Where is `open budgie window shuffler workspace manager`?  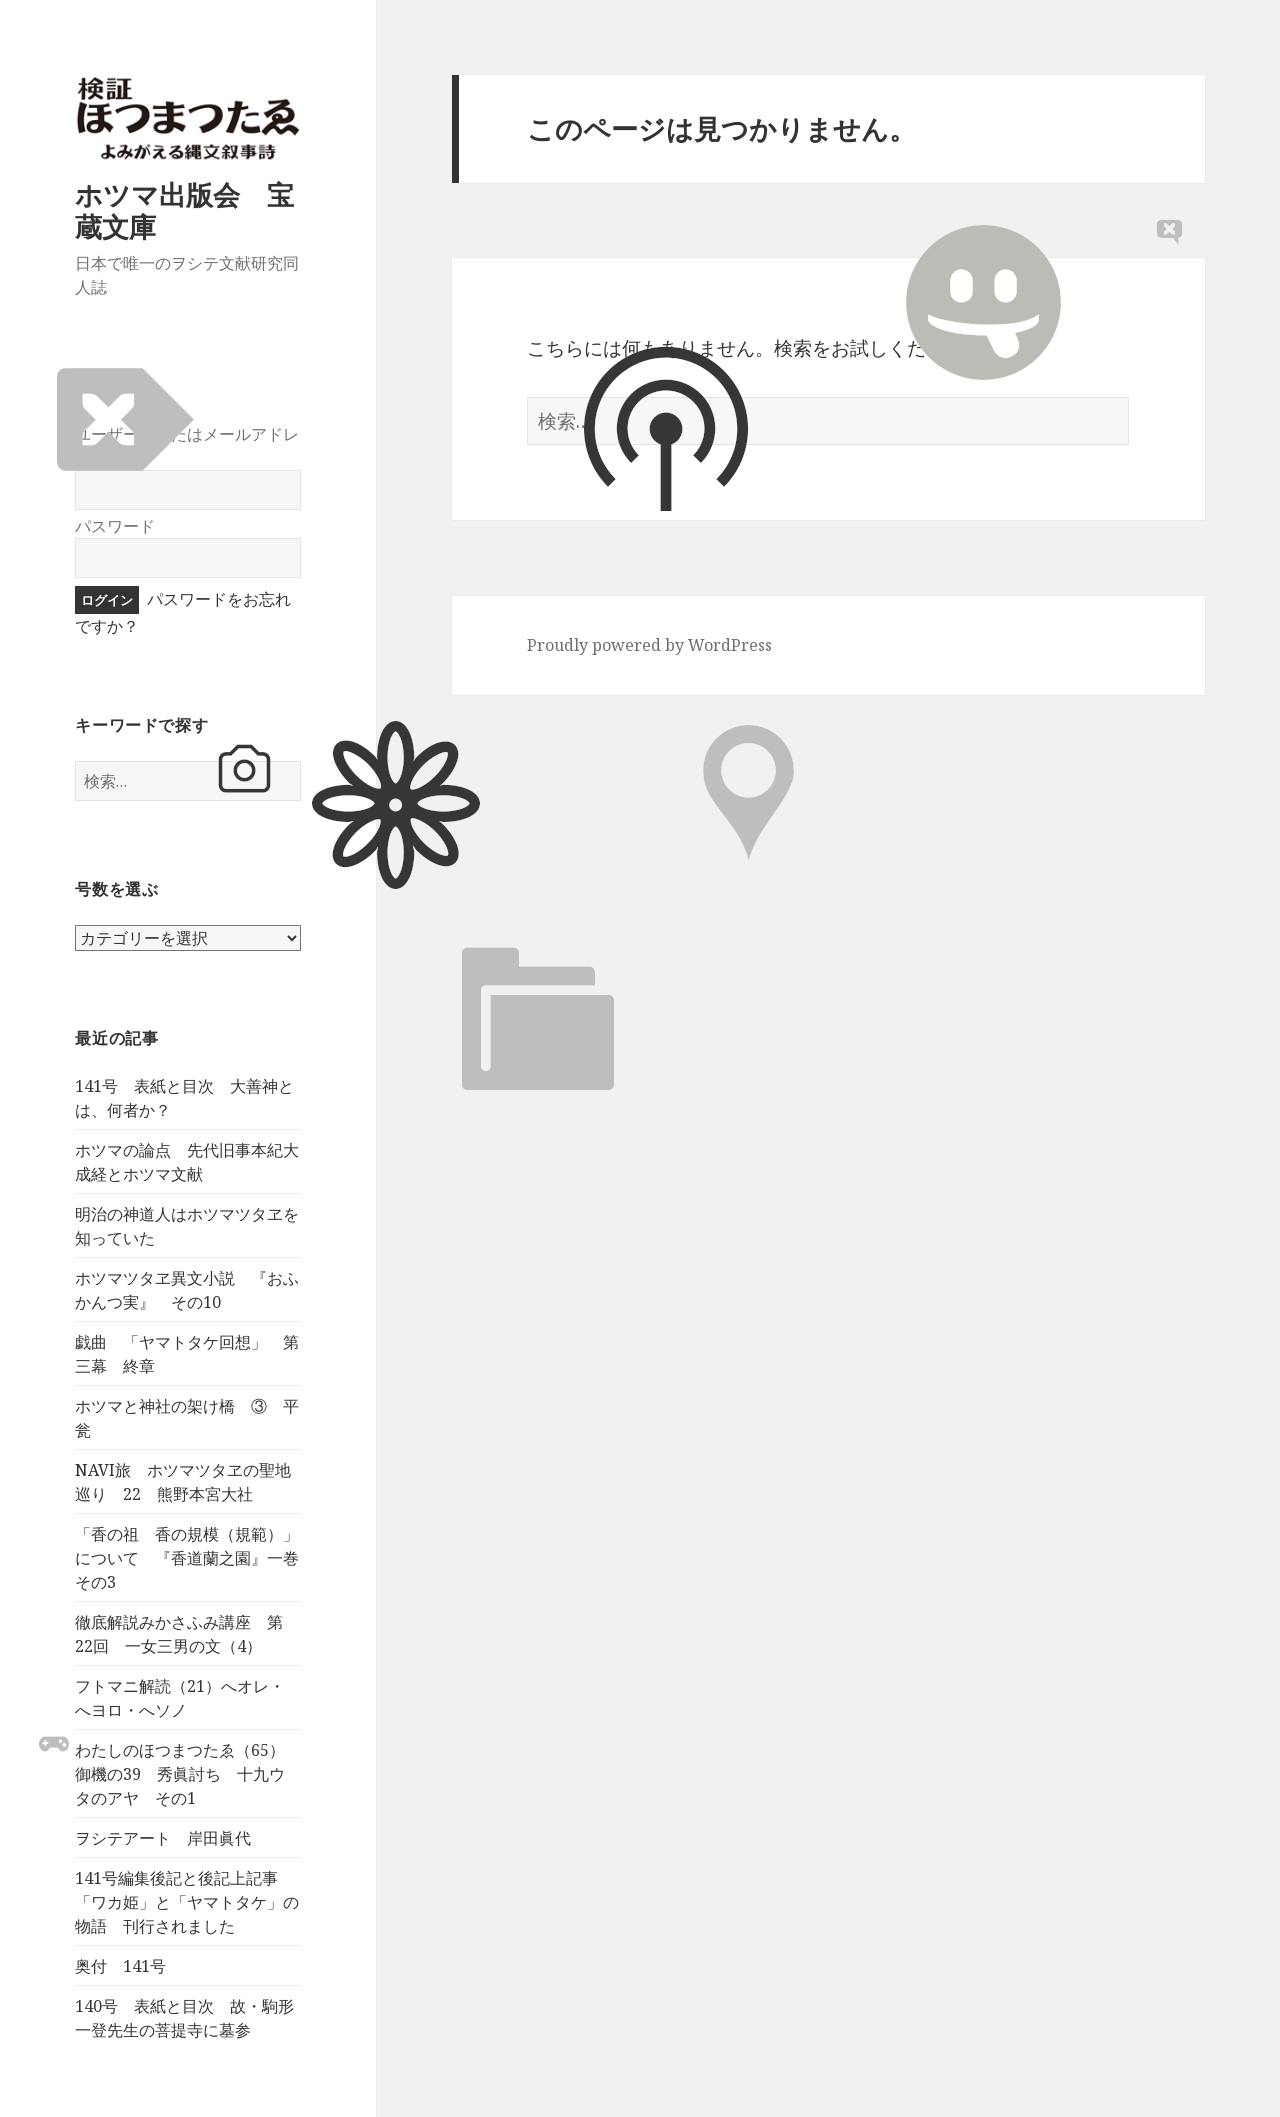 open budgie window shuffler workspace manager is located at coordinates (396, 805).